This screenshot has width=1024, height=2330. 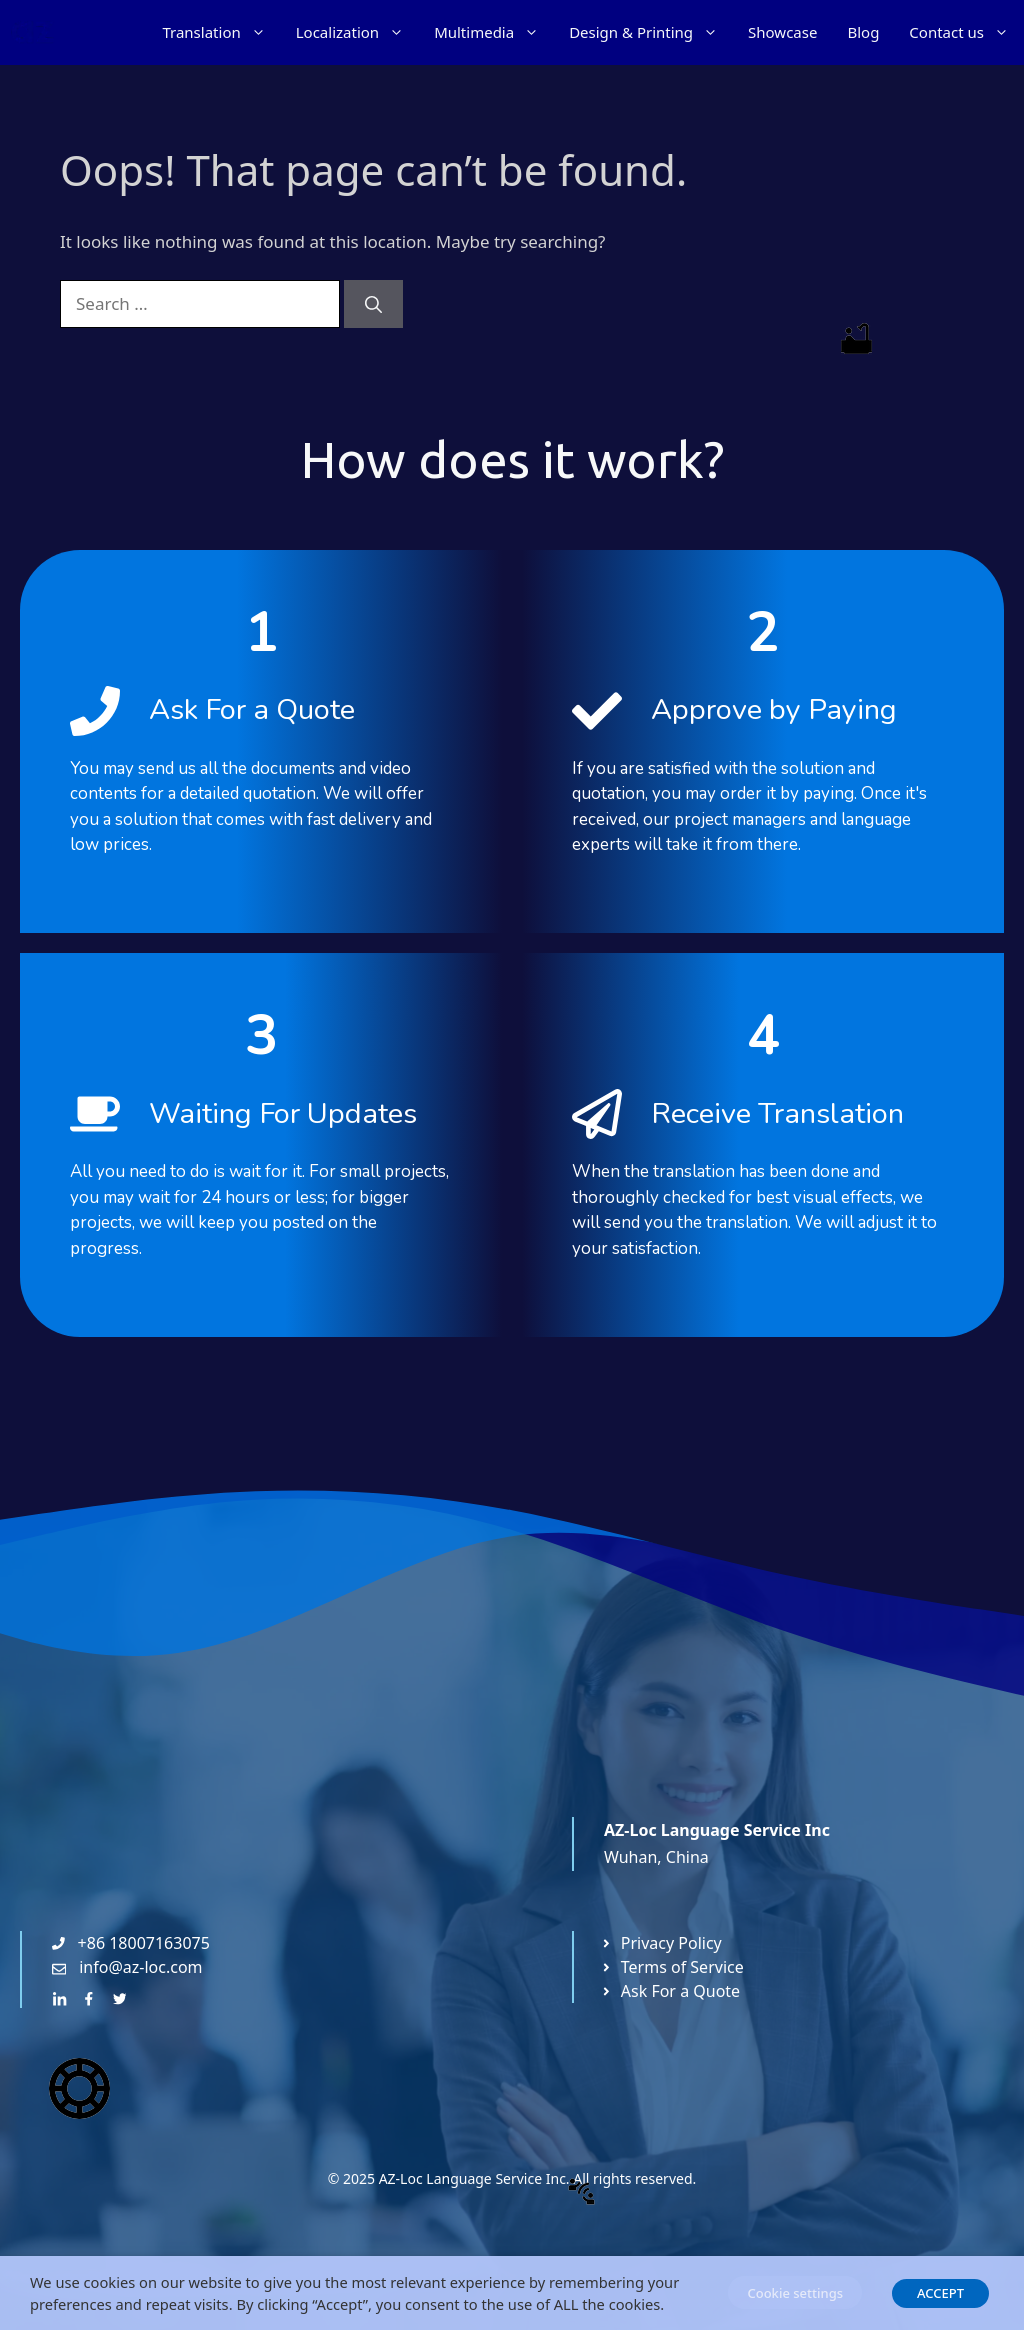 I want to click on indicates bathroom amenities available, so click(x=856, y=338).